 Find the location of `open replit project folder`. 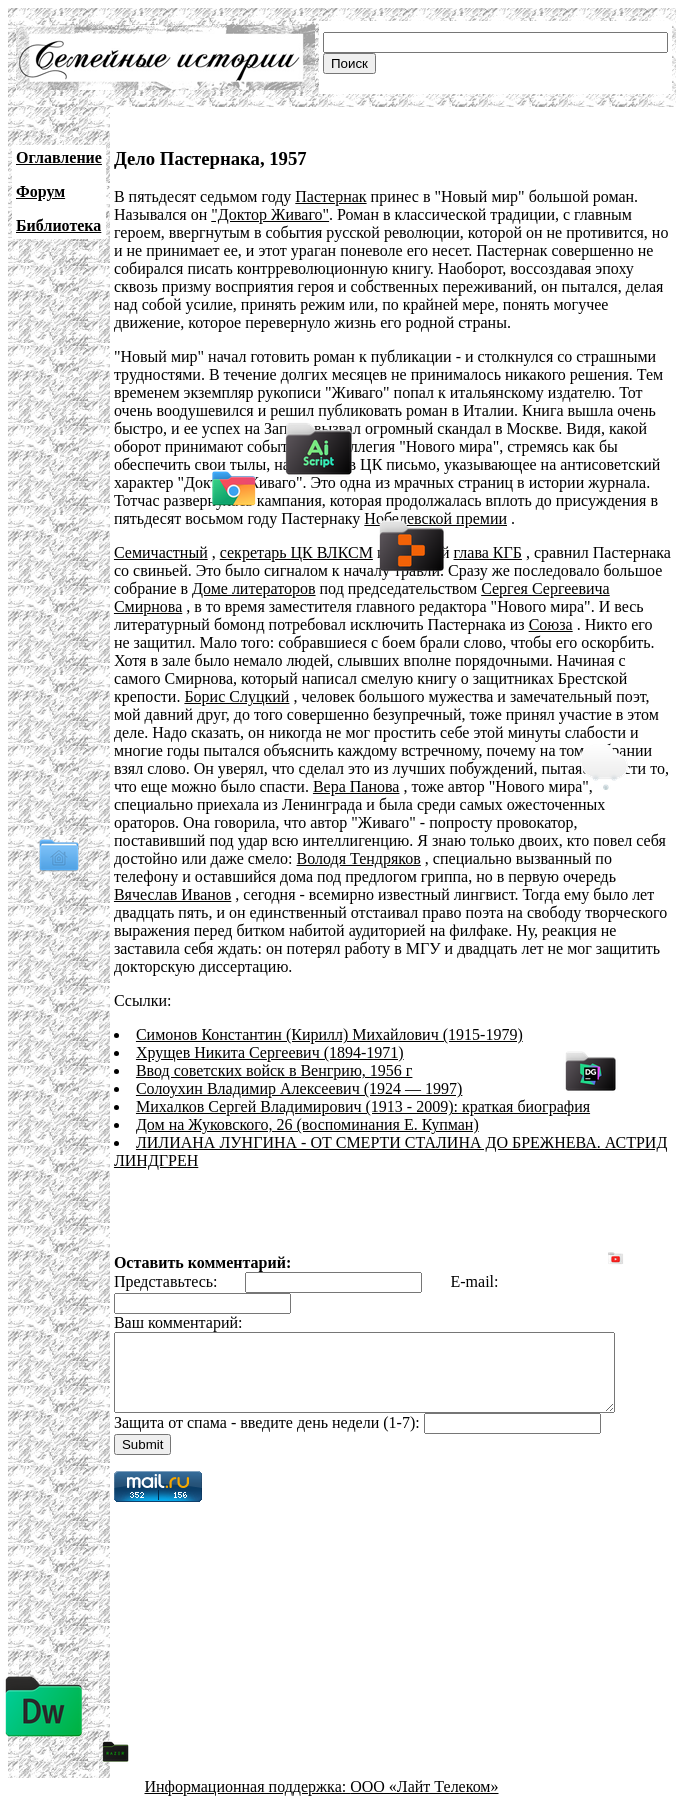

open replit project folder is located at coordinates (411, 547).